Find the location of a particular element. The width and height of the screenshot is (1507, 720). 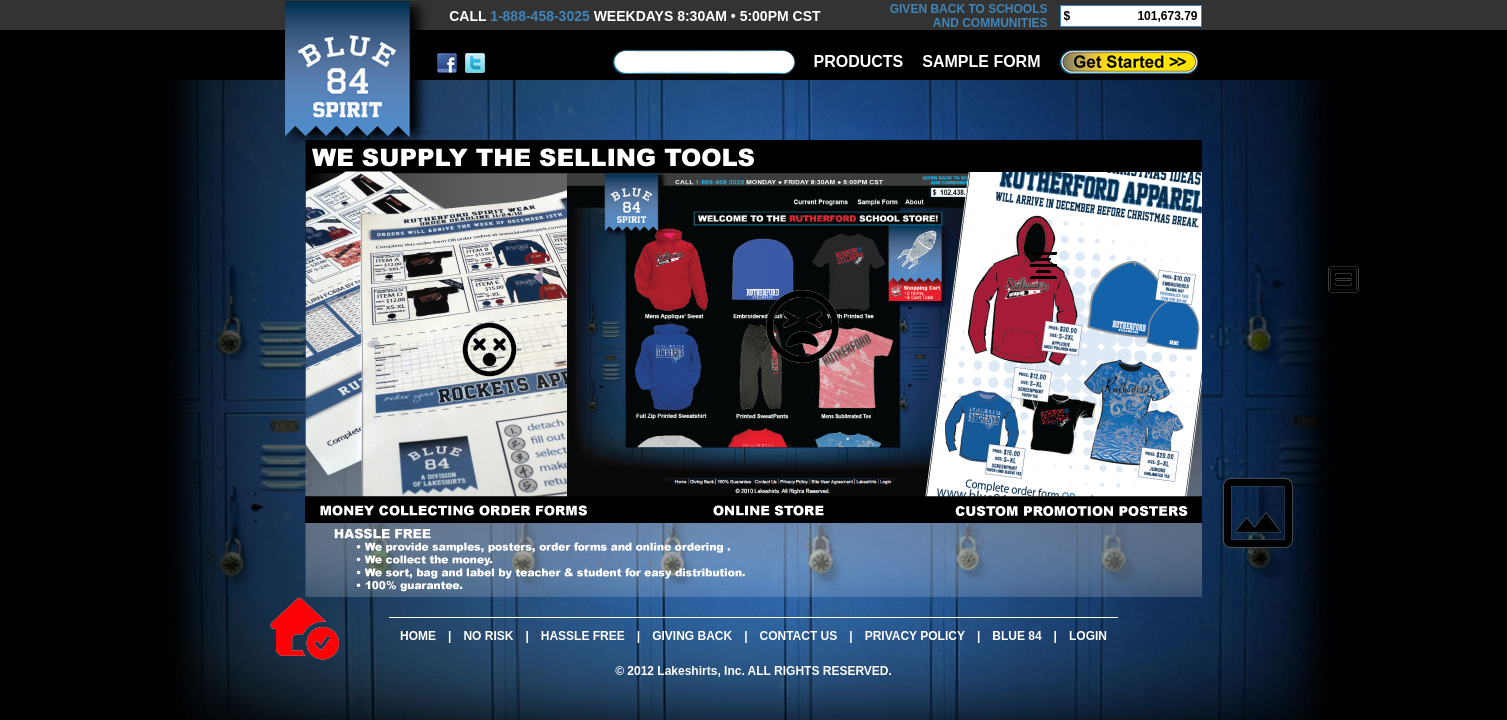

indicates an error or system crash is located at coordinates (489, 349).